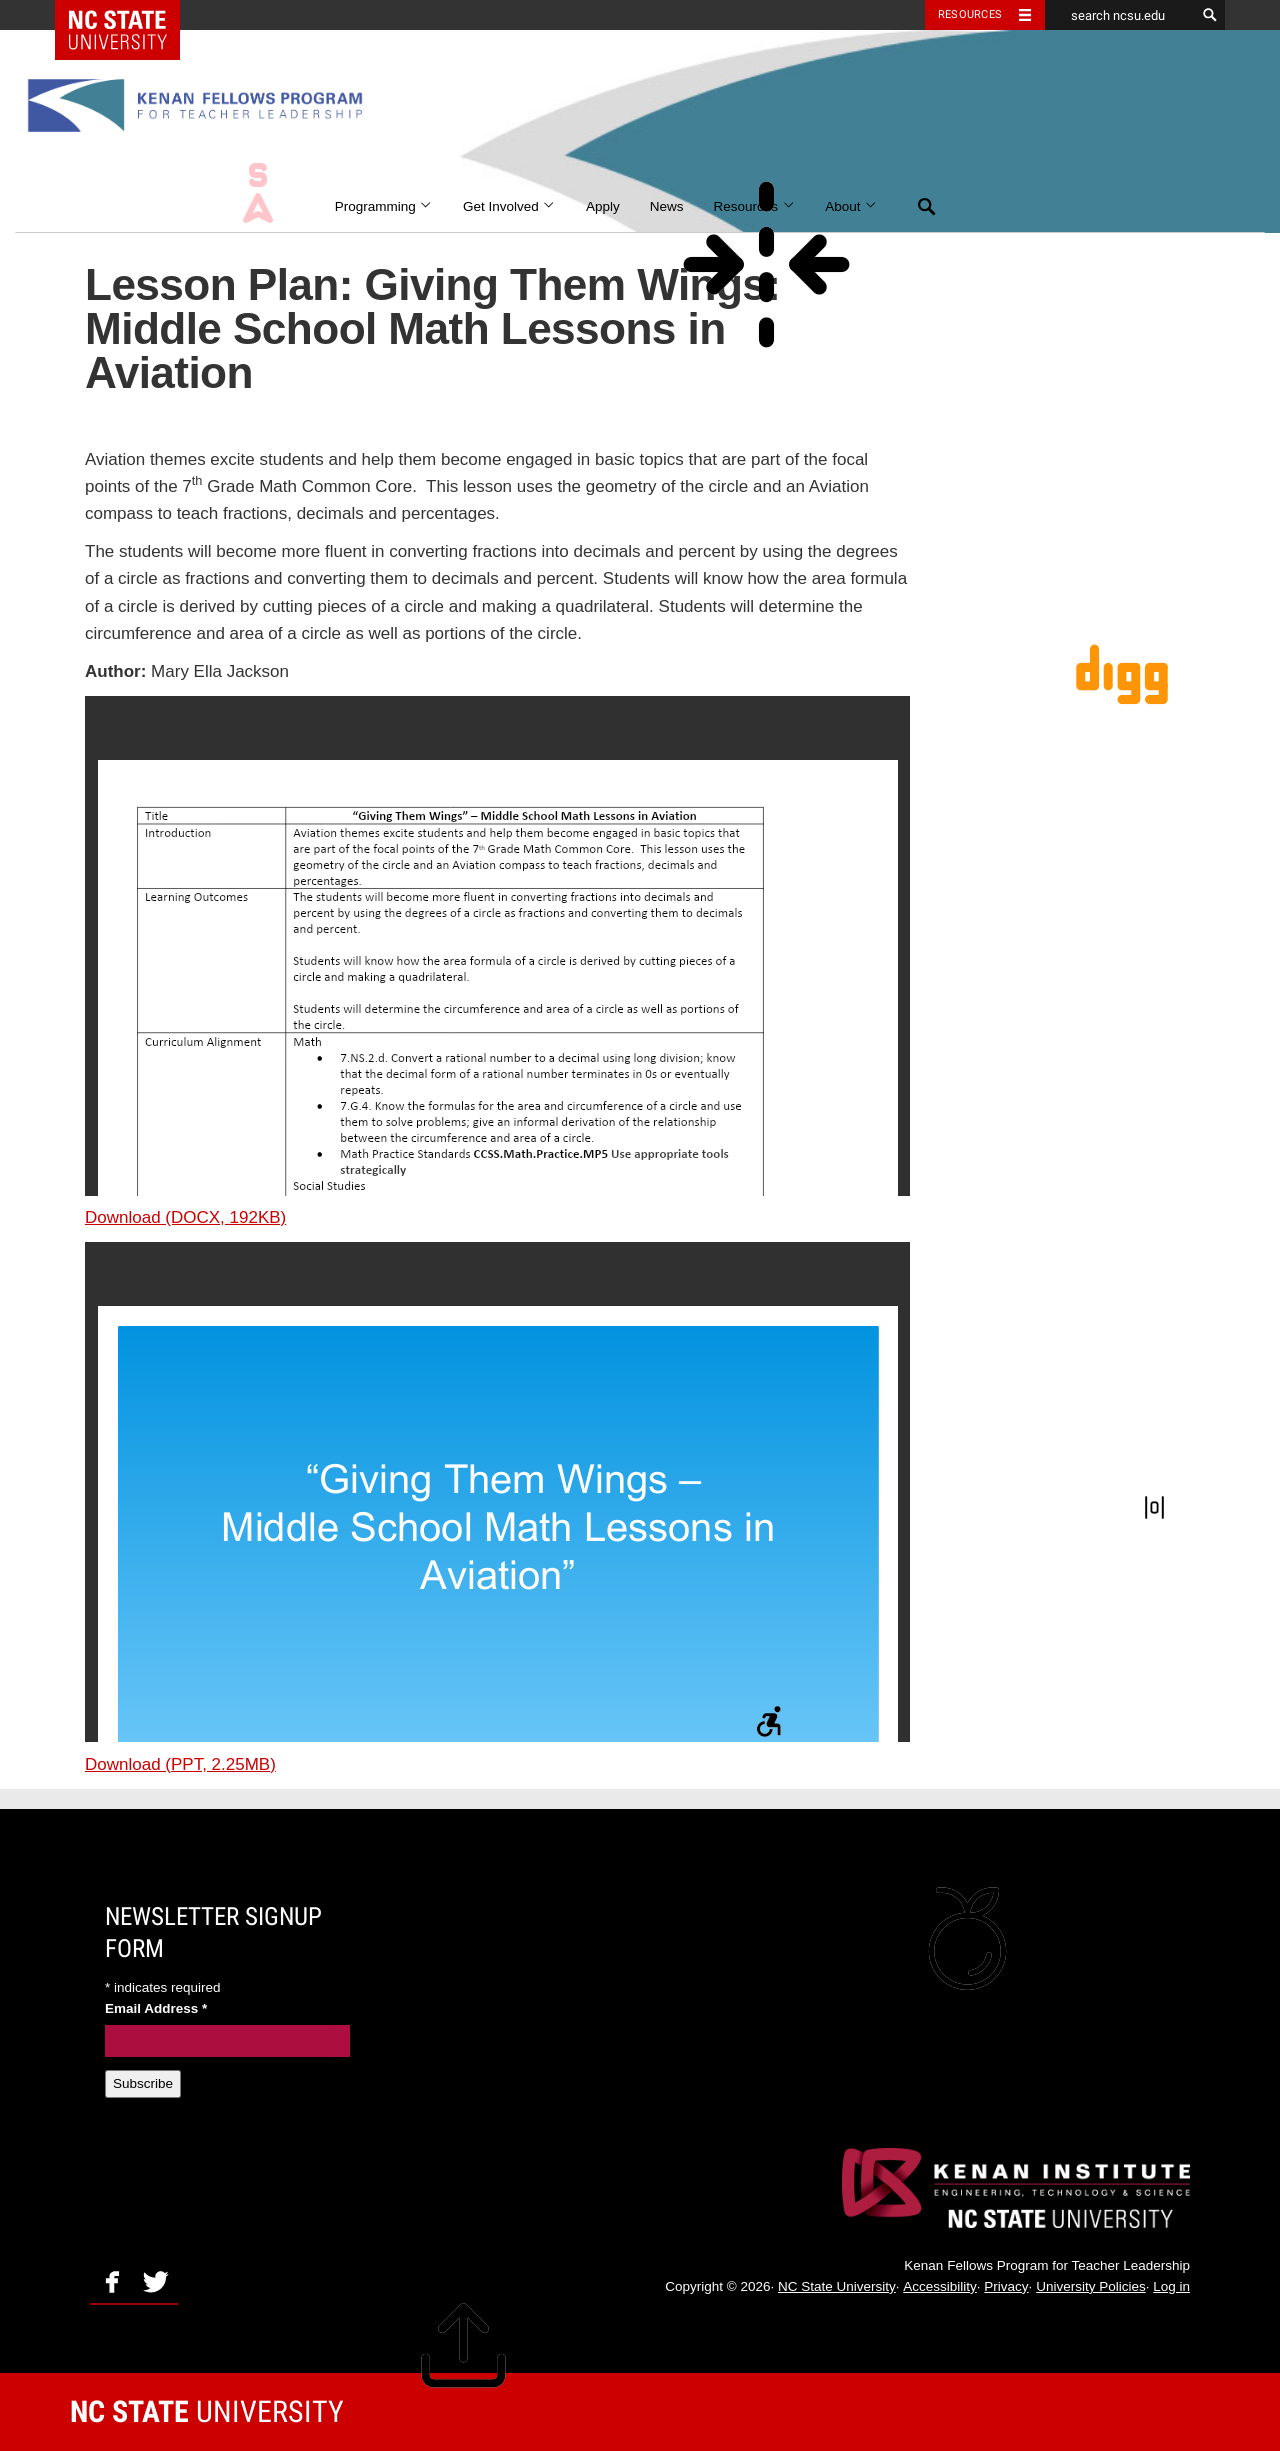 The height and width of the screenshot is (2451, 1280). What do you see at coordinates (1154, 1507) in the screenshot?
I see `distribute objects with equal spacing horizontally` at bounding box center [1154, 1507].